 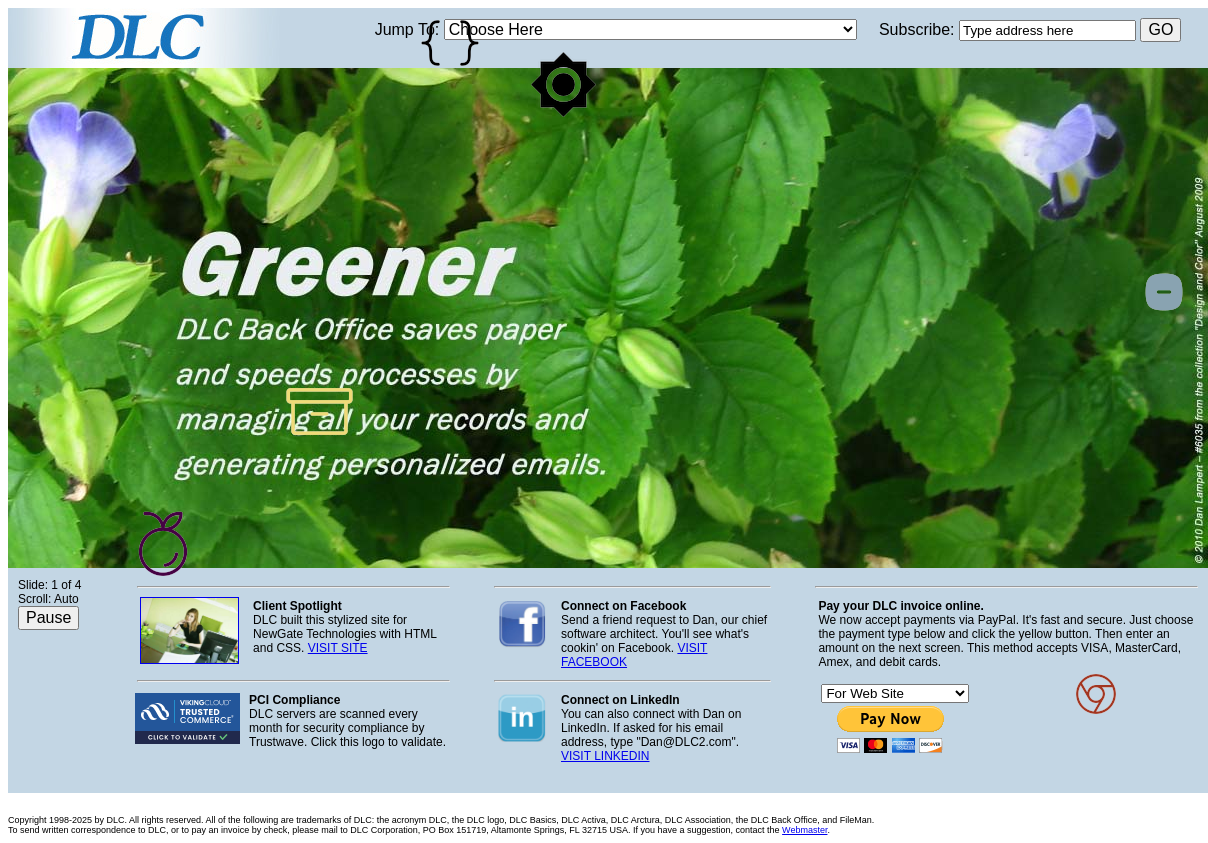 I want to click on open google chrome browser, so click(x=1096, y=694).